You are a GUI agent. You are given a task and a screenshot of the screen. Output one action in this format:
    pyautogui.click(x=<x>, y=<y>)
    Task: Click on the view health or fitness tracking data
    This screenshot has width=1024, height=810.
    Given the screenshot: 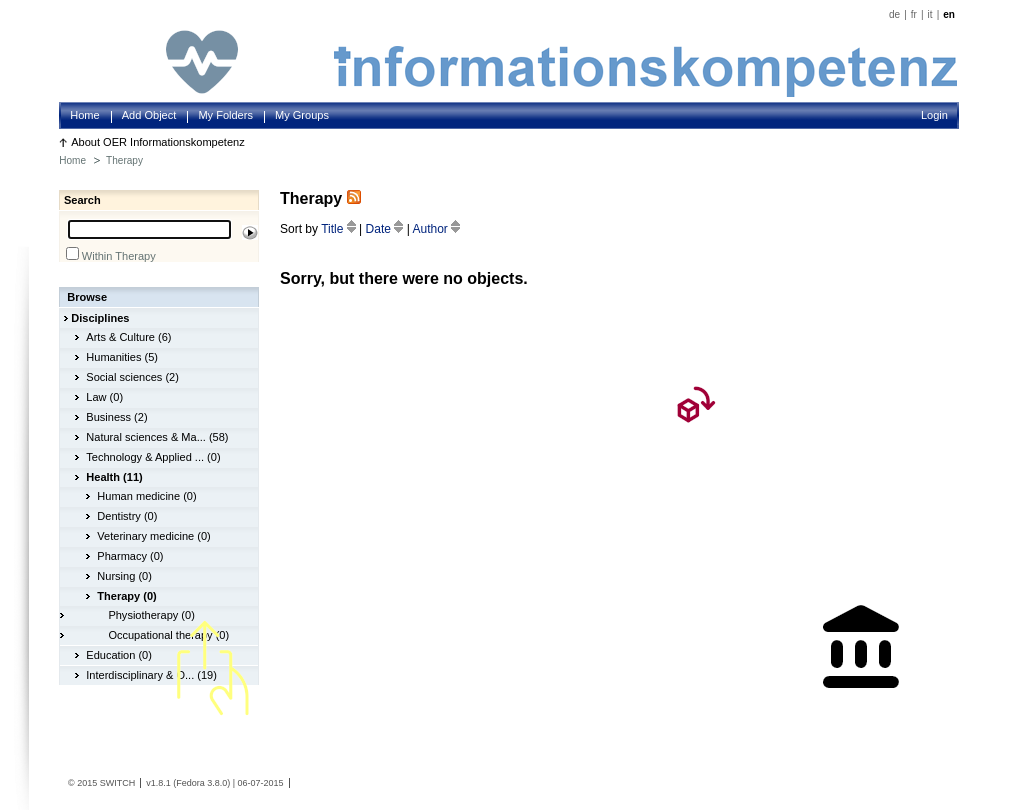 What is the action you would take?
    pyautogui.click(x=202, y=62)
    